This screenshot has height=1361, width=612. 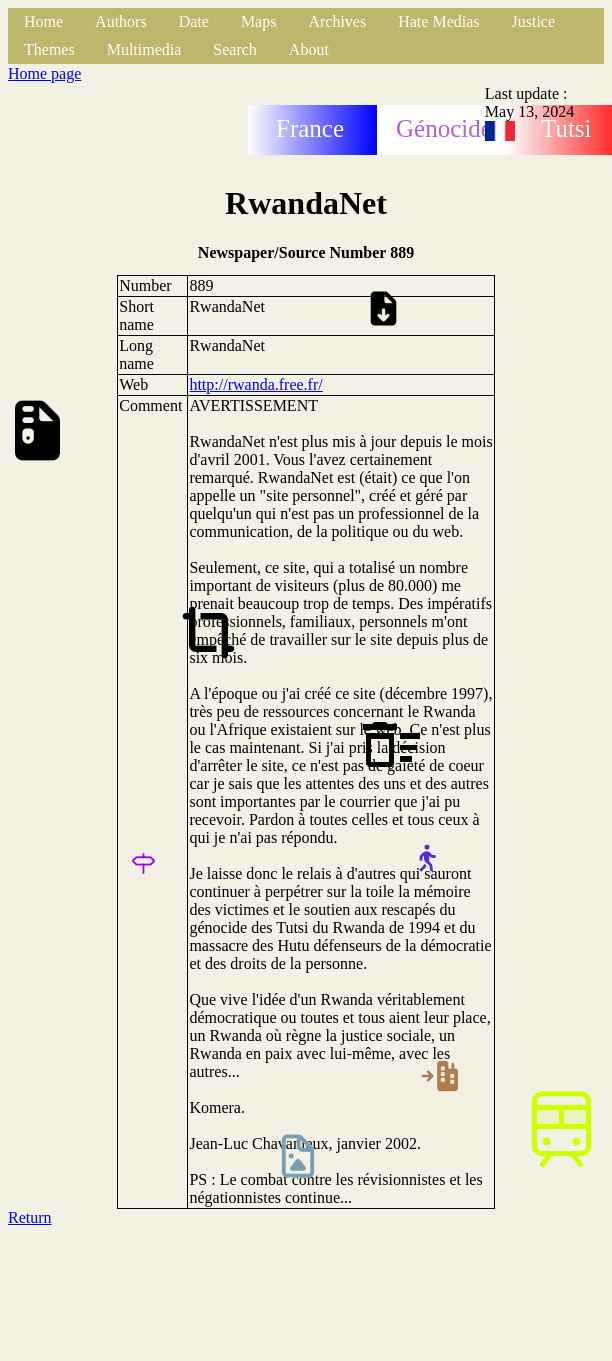 What do you see at coordinates (208, 632) in the screenshot?
I see `crop or trim an image` at bounding box center [208, 632].